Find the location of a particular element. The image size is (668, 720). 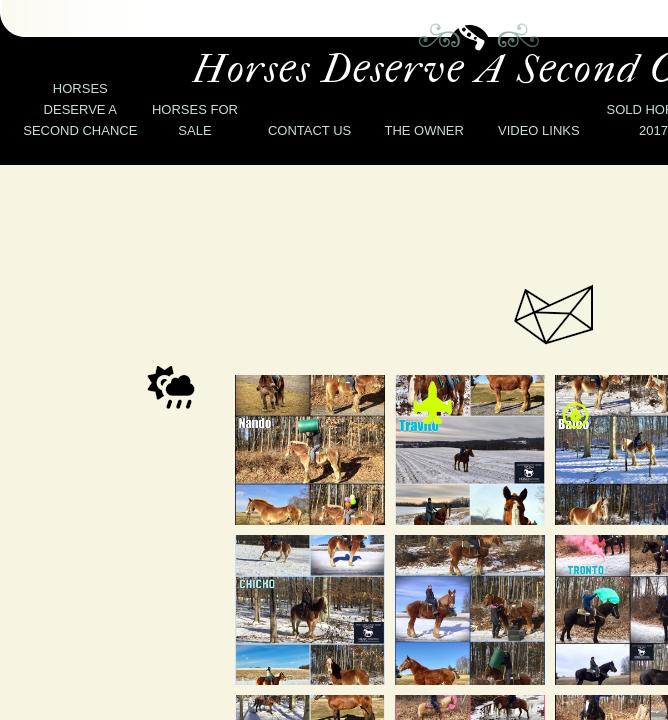

checkio coding platform logo is located at coordinates (553, 314).